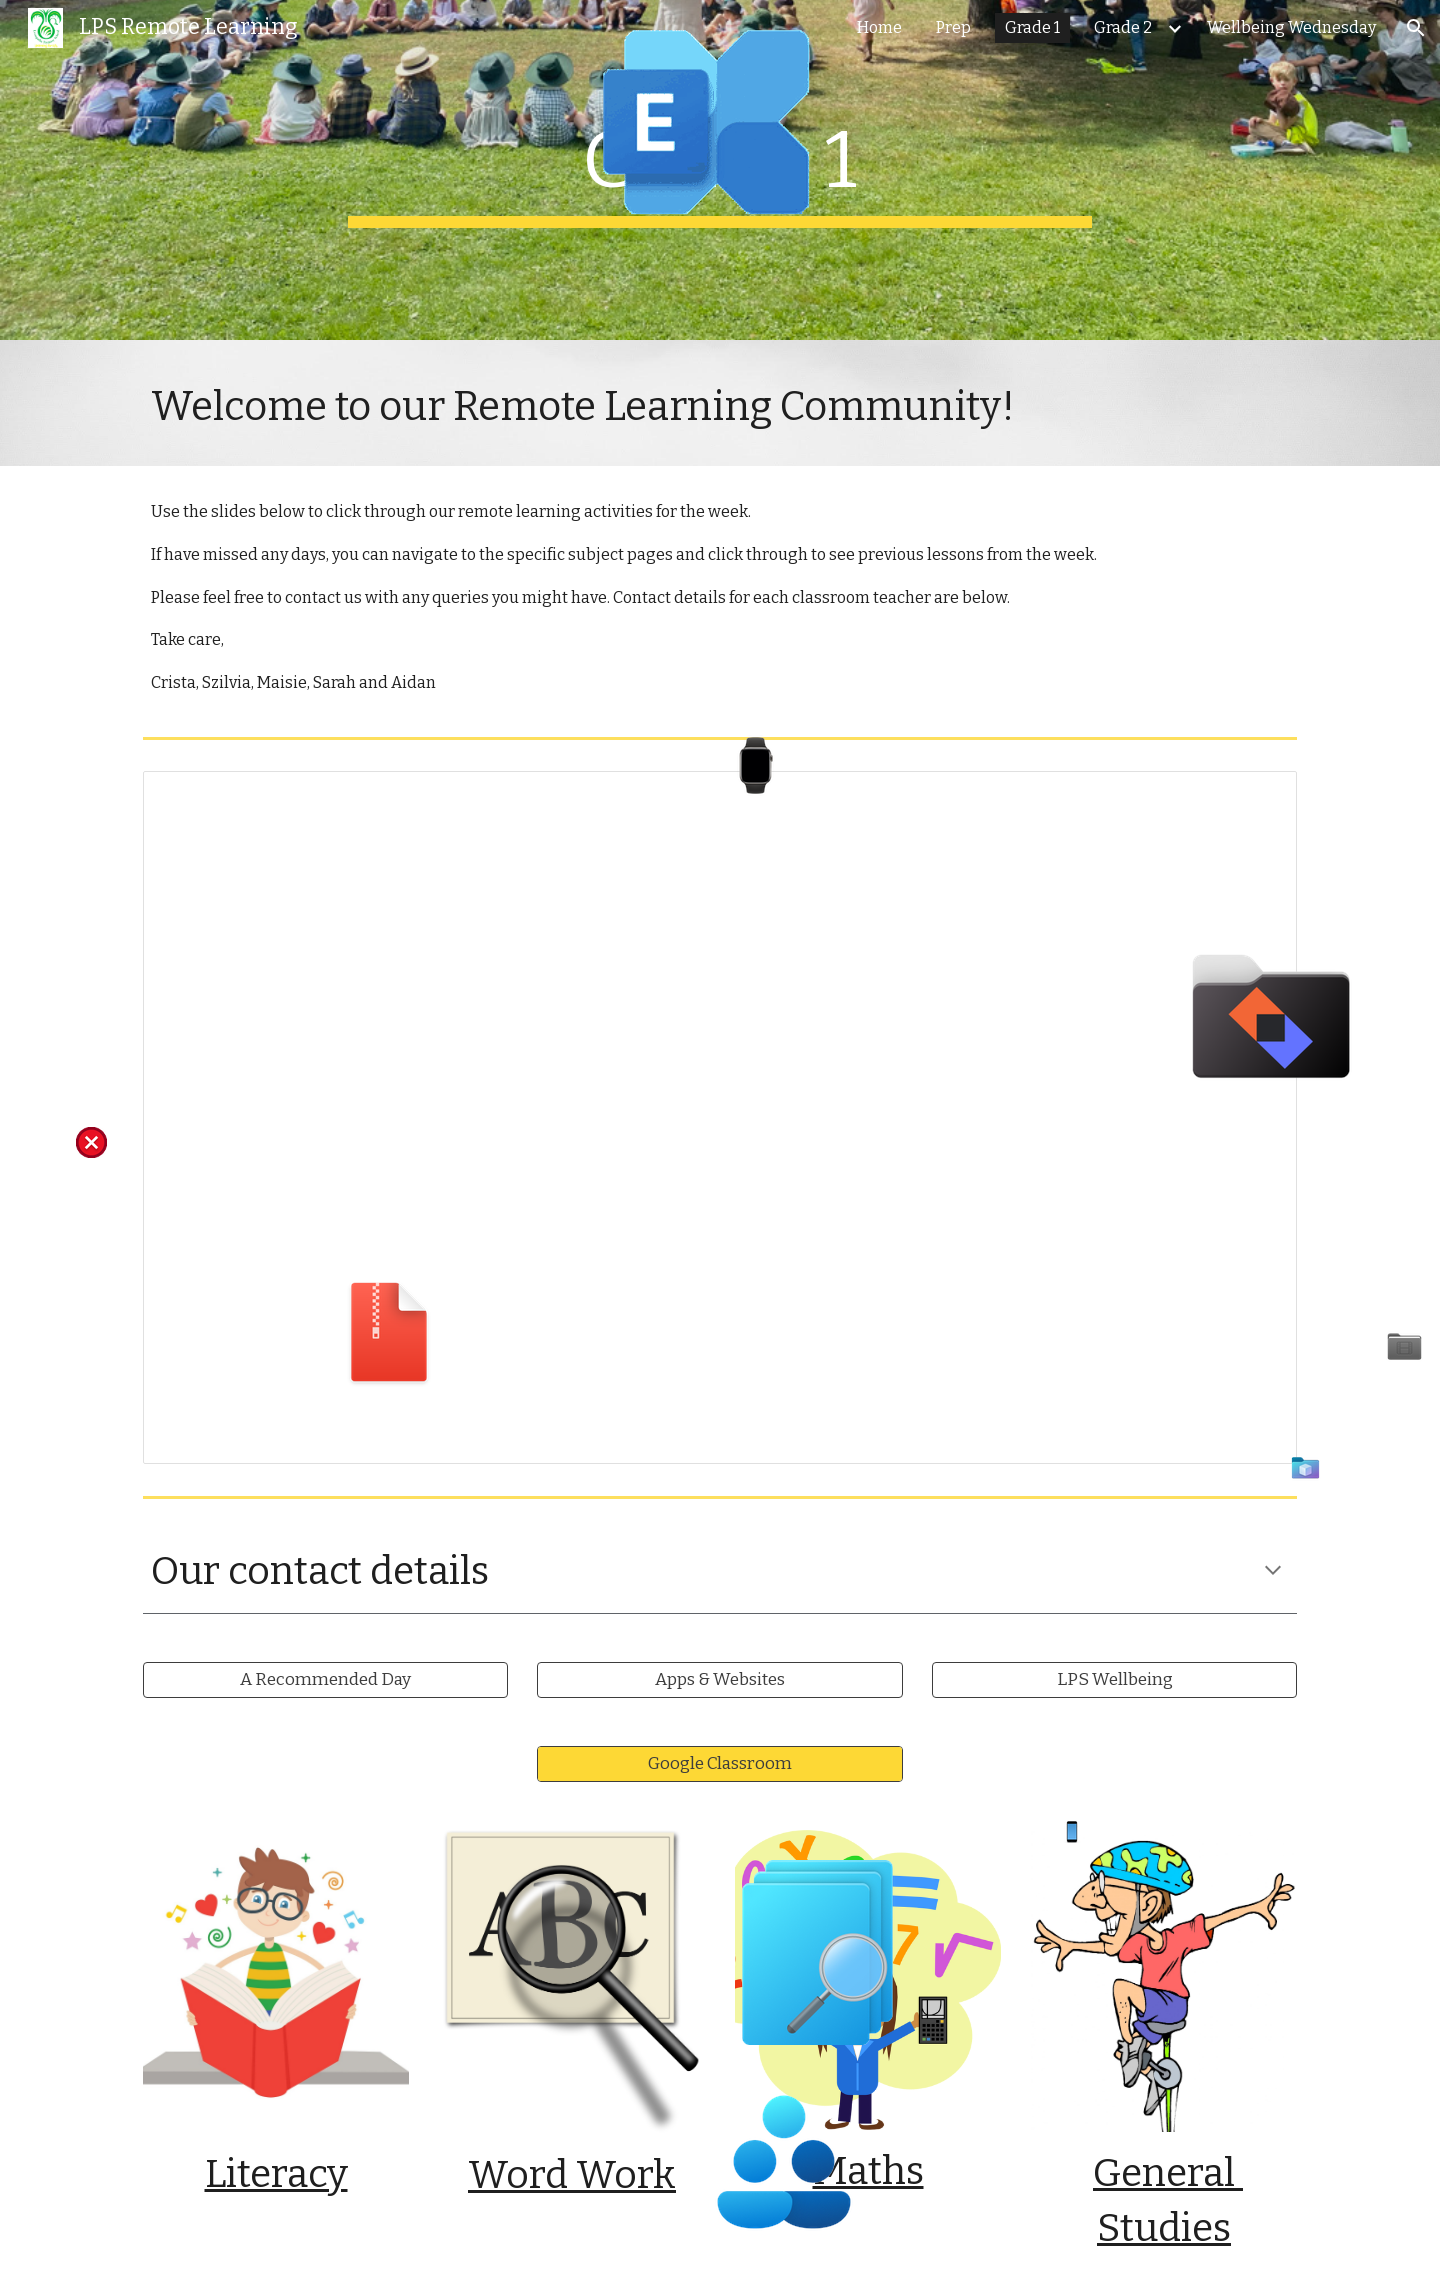 The width and height of the screenshot is (1440, 2294). I want to click on apple watch series 5 device icon, so click(755, 765).